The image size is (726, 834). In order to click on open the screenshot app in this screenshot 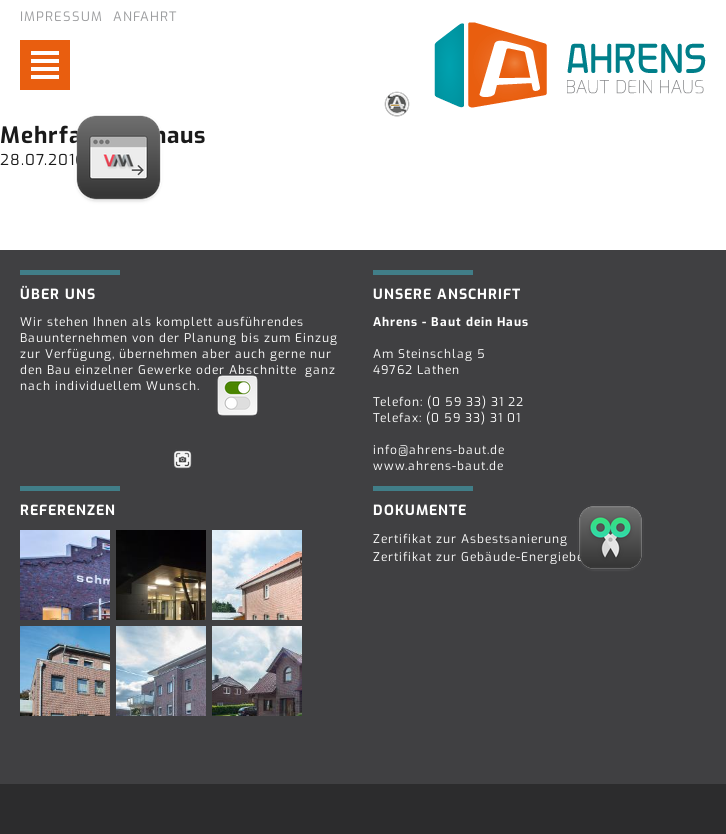, I will do `click(182, 459)`.